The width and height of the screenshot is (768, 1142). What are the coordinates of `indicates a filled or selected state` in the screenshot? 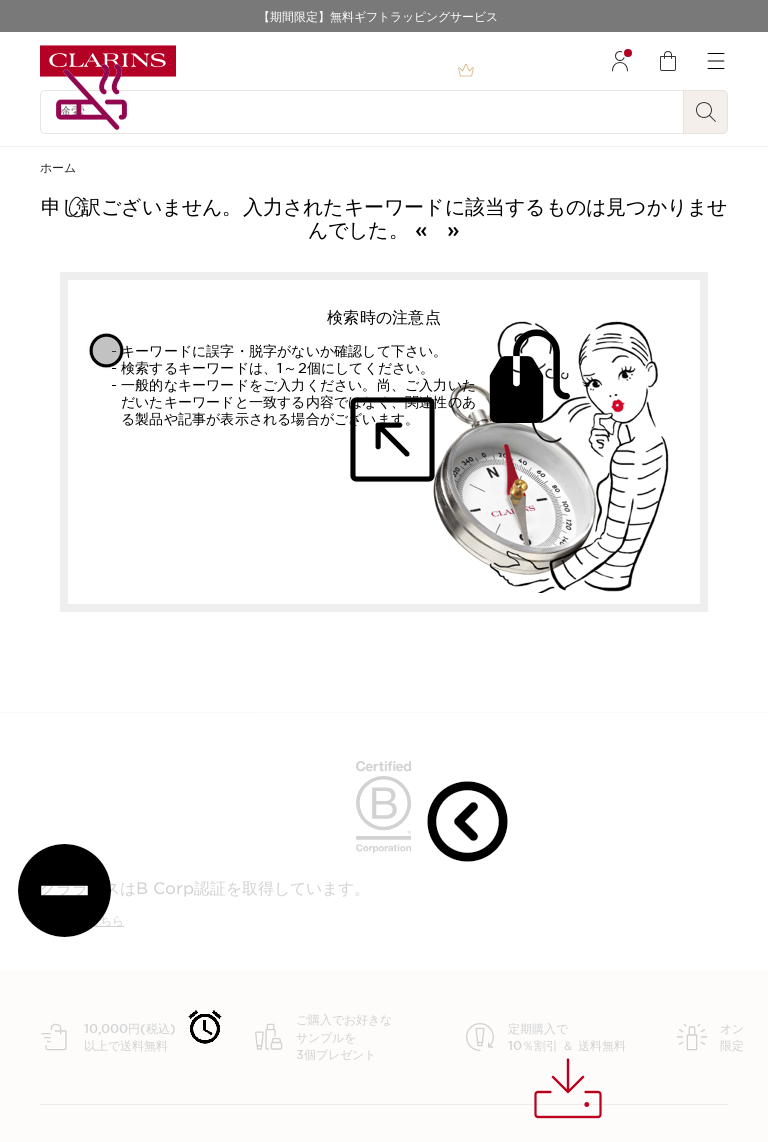 It's located at (106, 350).